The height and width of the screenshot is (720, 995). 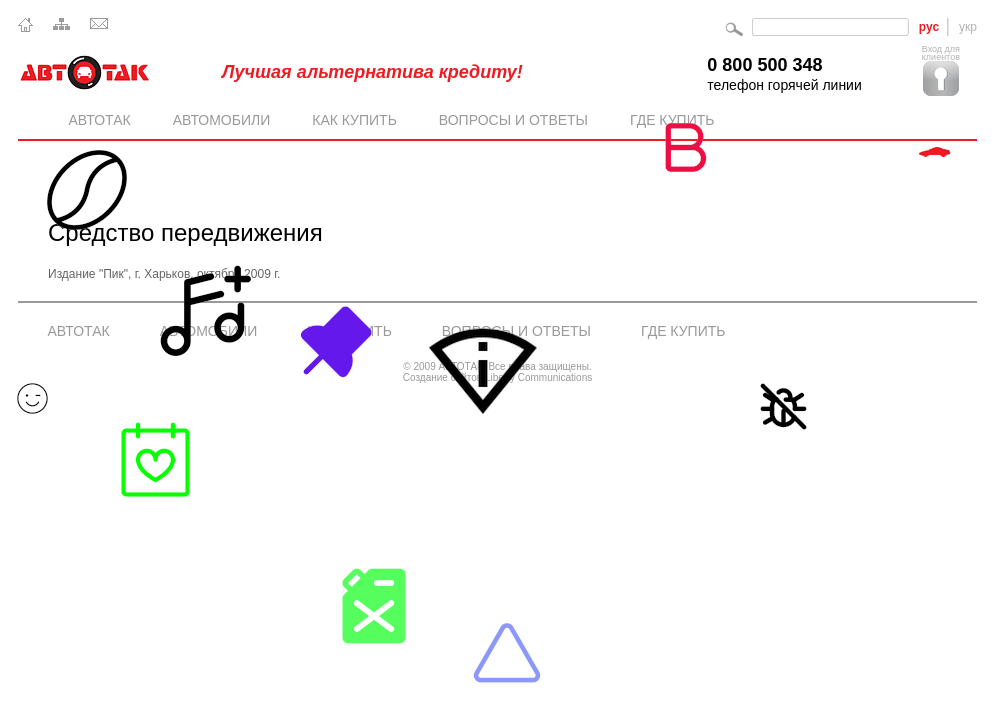 What do you see at coordinates (207, 312) in the screenshot?
I see `add a new song to your library` at bounding box center [207, 312].